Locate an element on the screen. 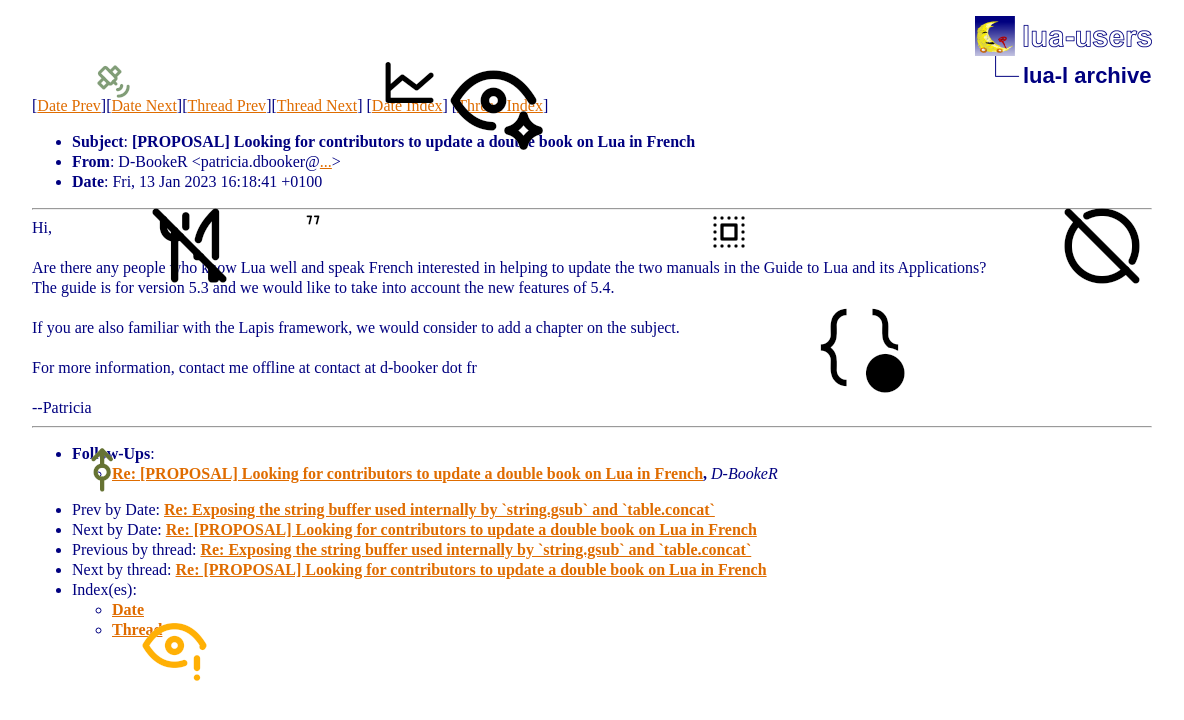 The width and height of the screenshot is (1184, 720). continue straight through the roundabout is located at coordinates (100, 470).